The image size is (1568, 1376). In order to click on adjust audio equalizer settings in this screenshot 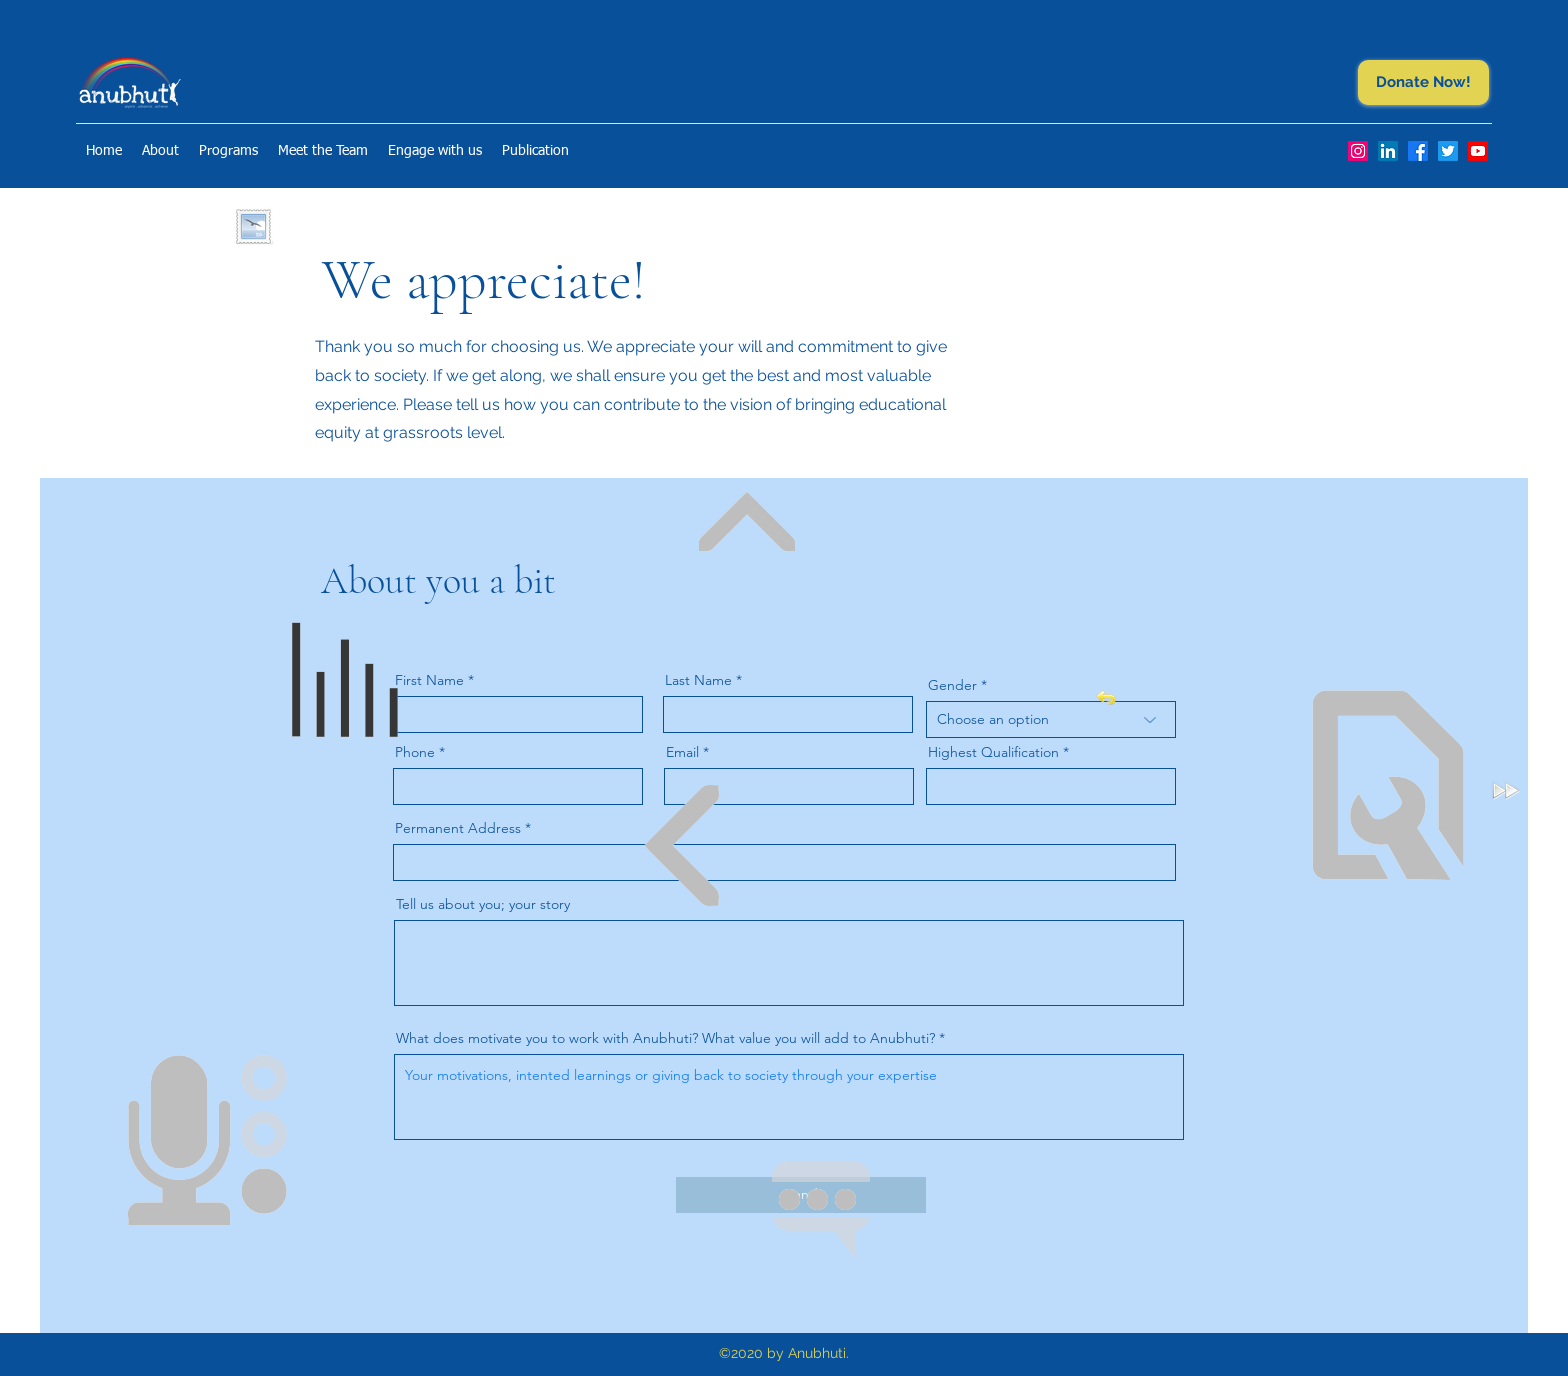, I will do `click(349, 680)`.